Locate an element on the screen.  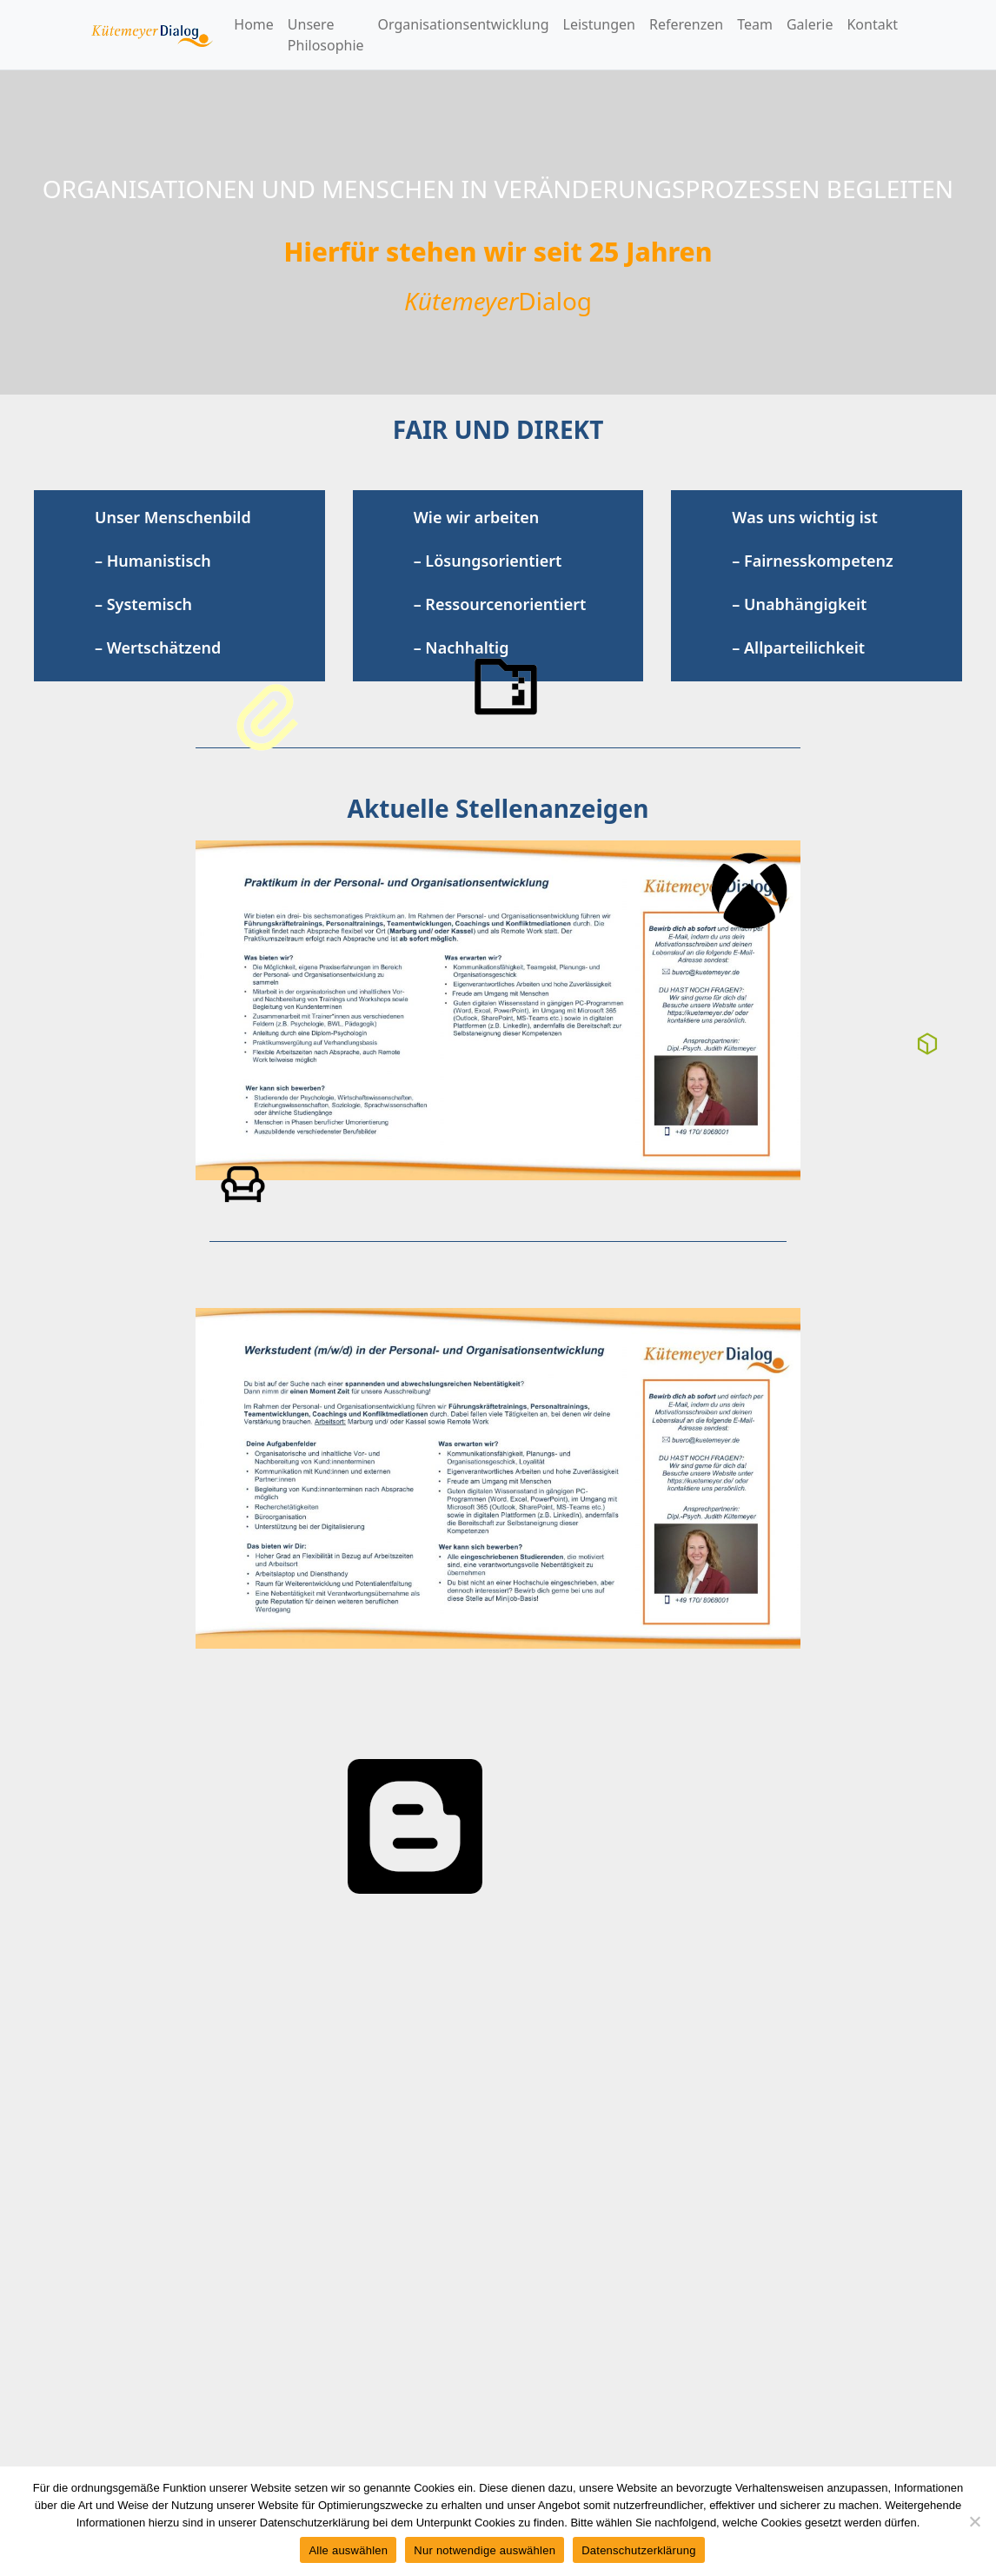
attach a file to your message is located at coordinates (269, 719).